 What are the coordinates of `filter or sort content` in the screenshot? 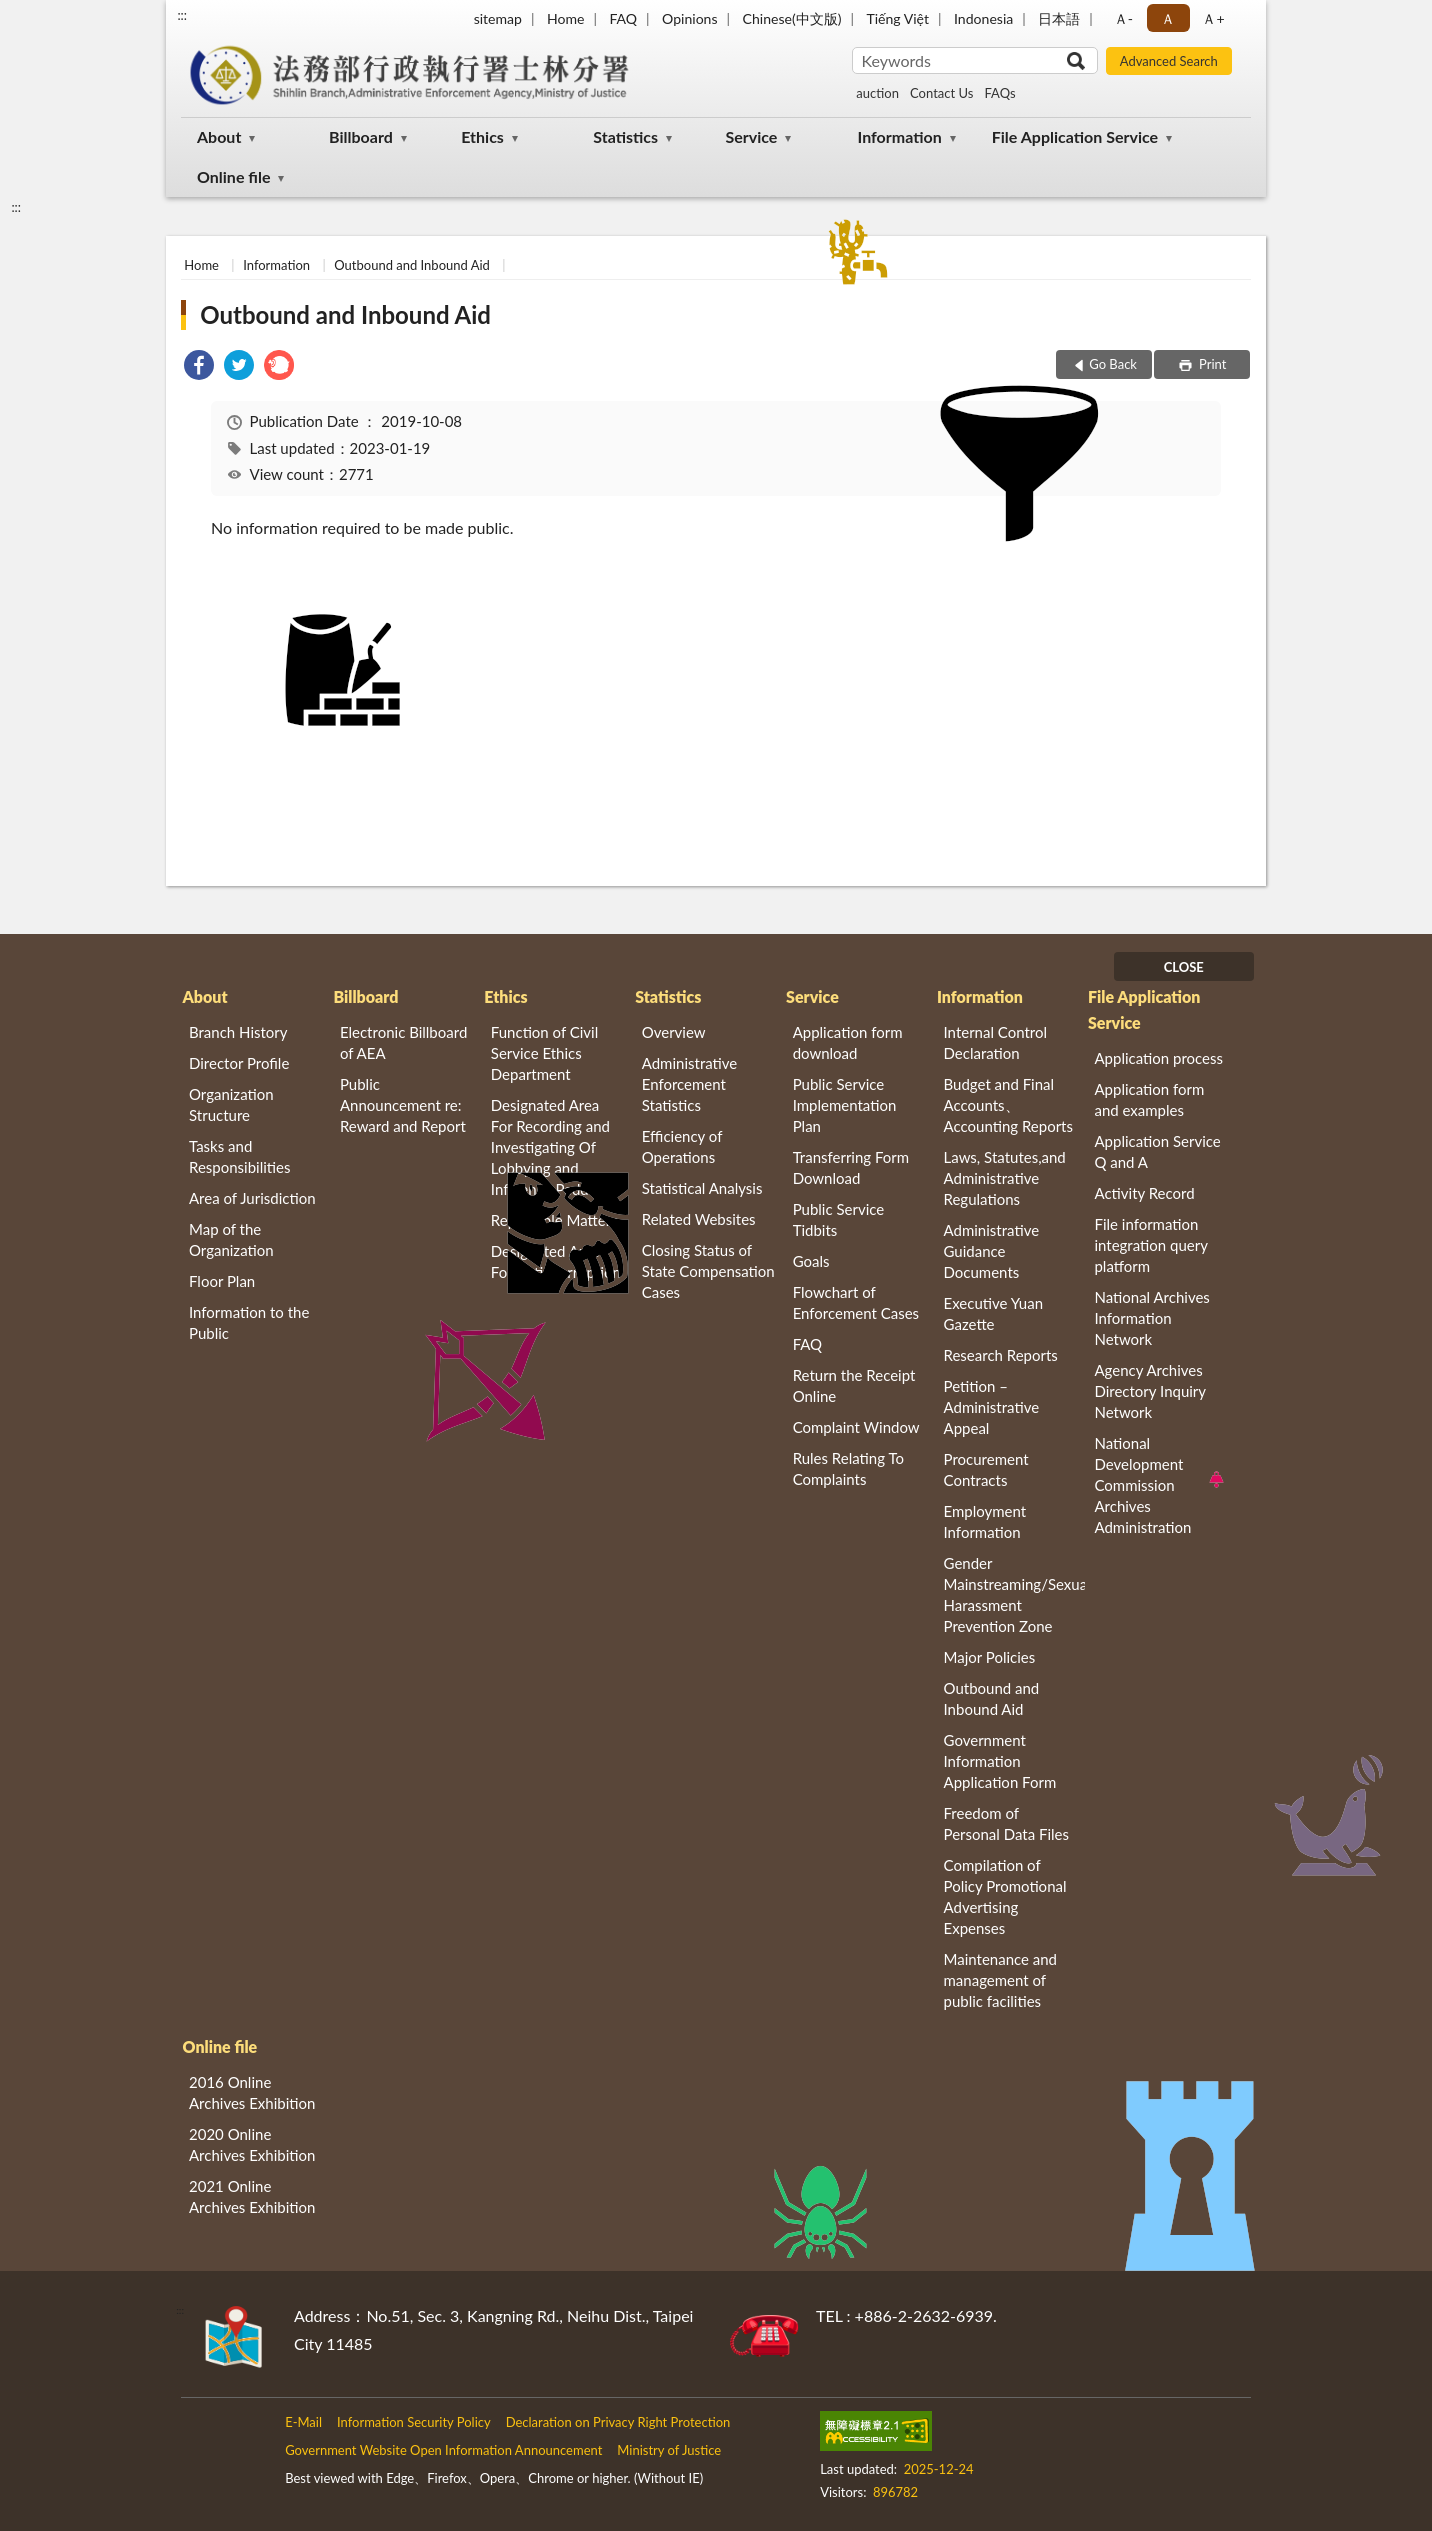 It's located at (1019, 463).